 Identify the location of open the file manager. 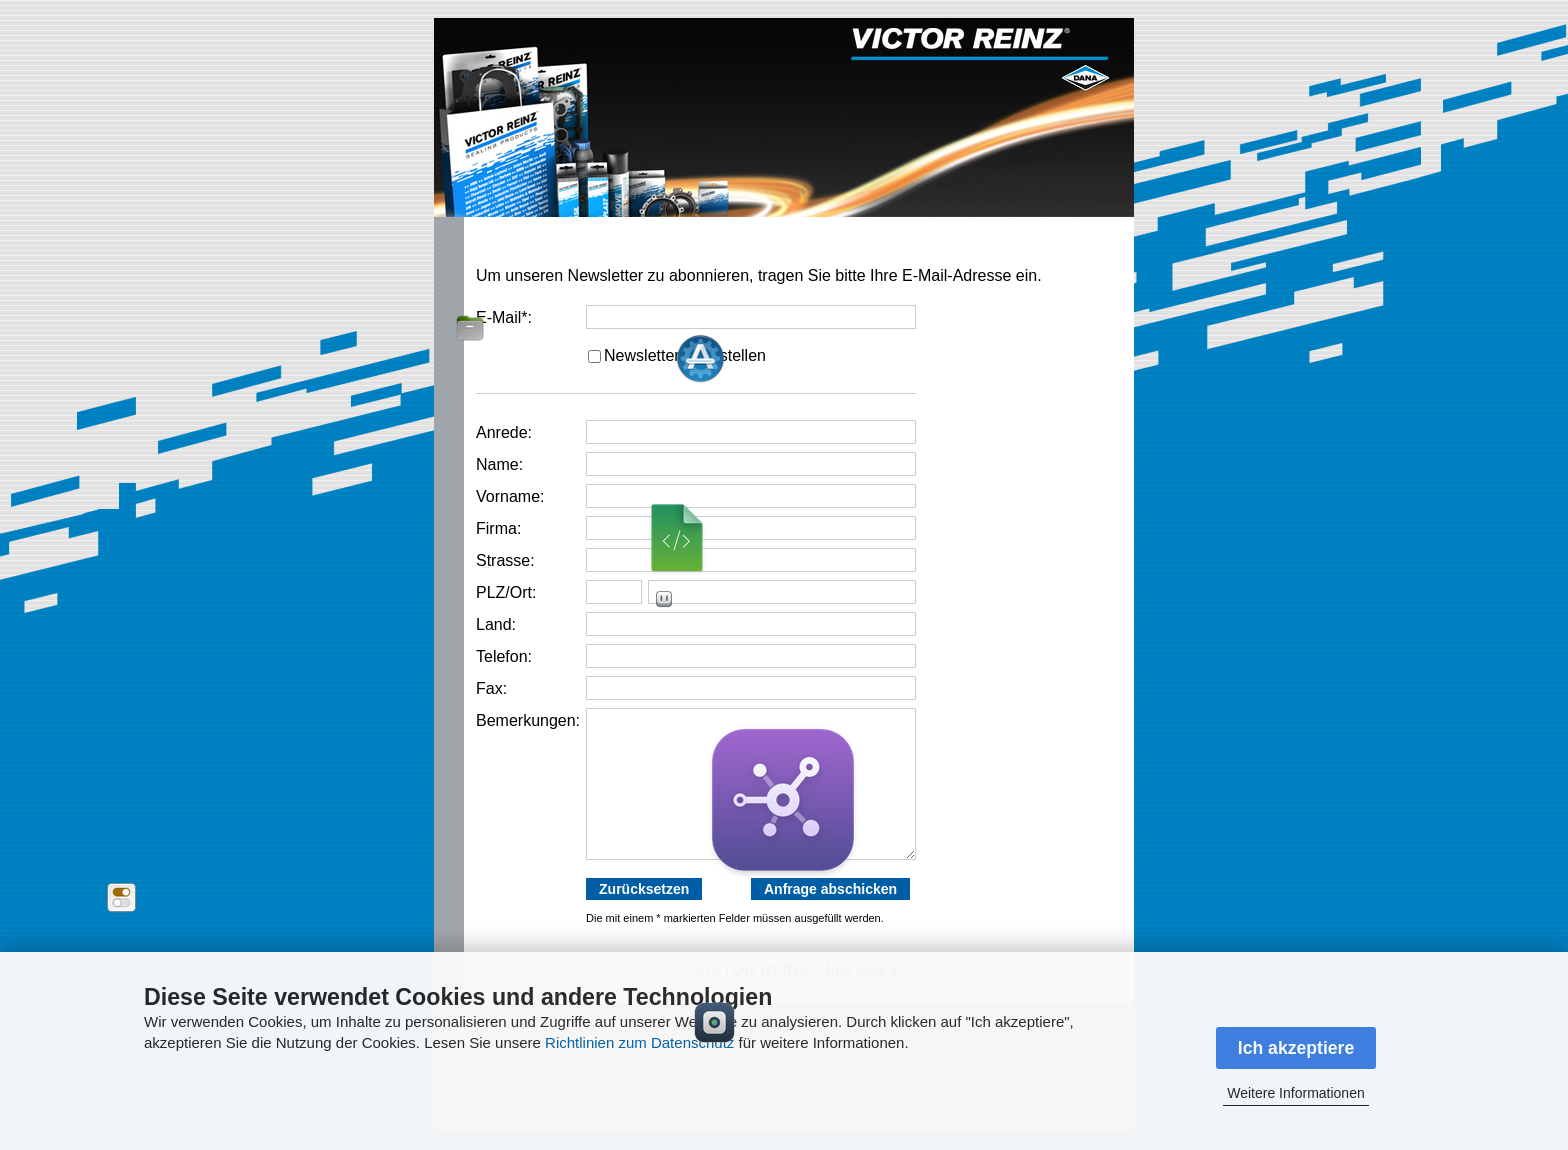
(470, 328).